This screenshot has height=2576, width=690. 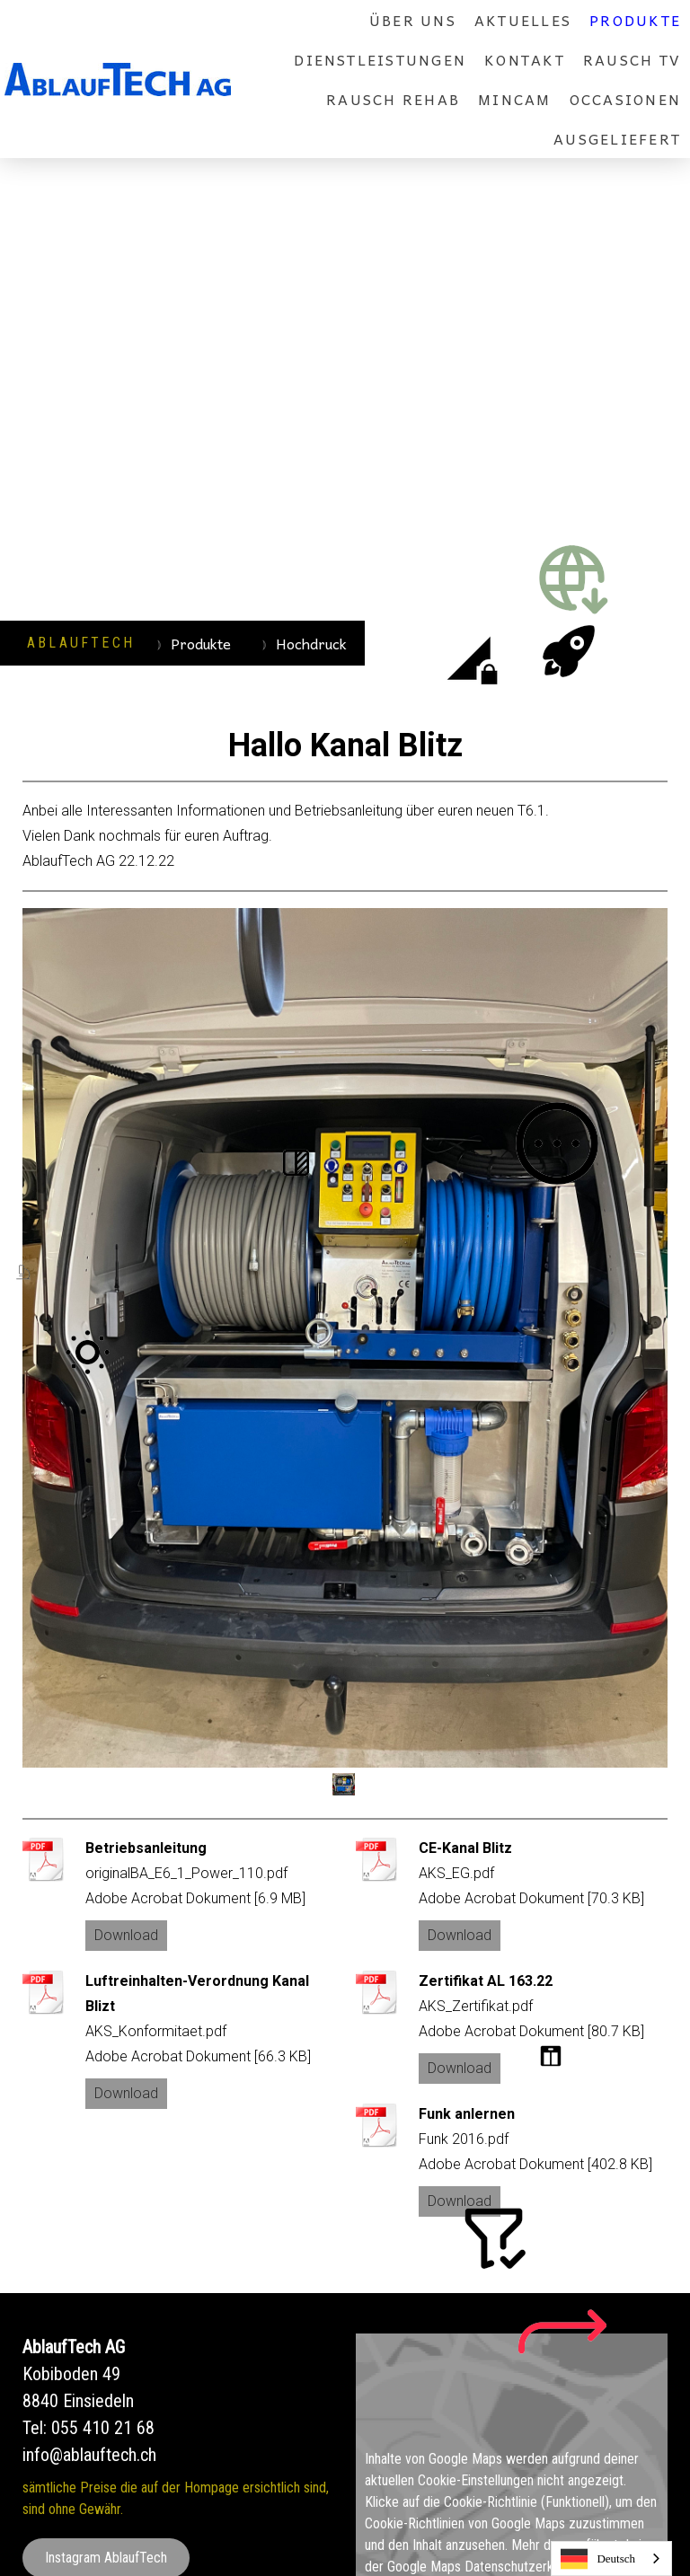 What do you see at coordinates (87, 1352) in the screenshot?
I see `adjust screen brightness to low setting` at bounding box center [87, 1352].